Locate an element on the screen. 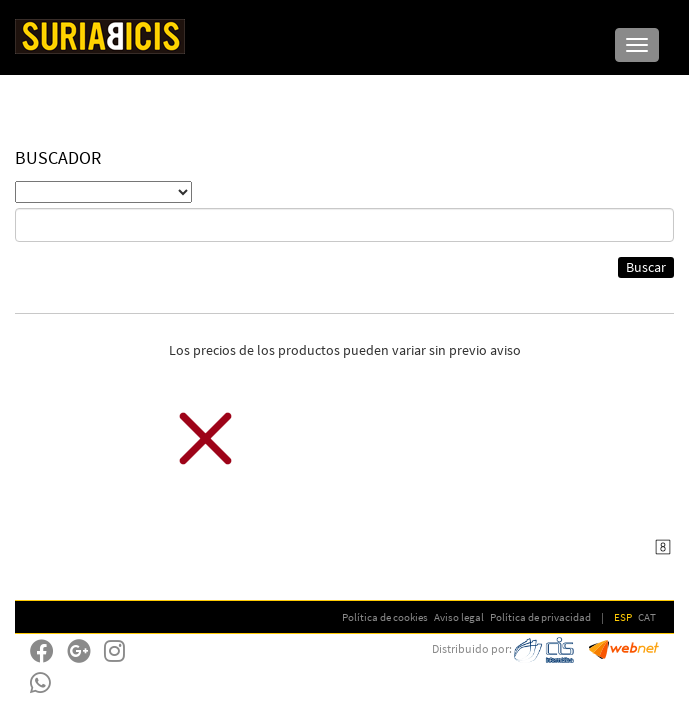  close the current window or dialog is located at coordinates (205, 438).